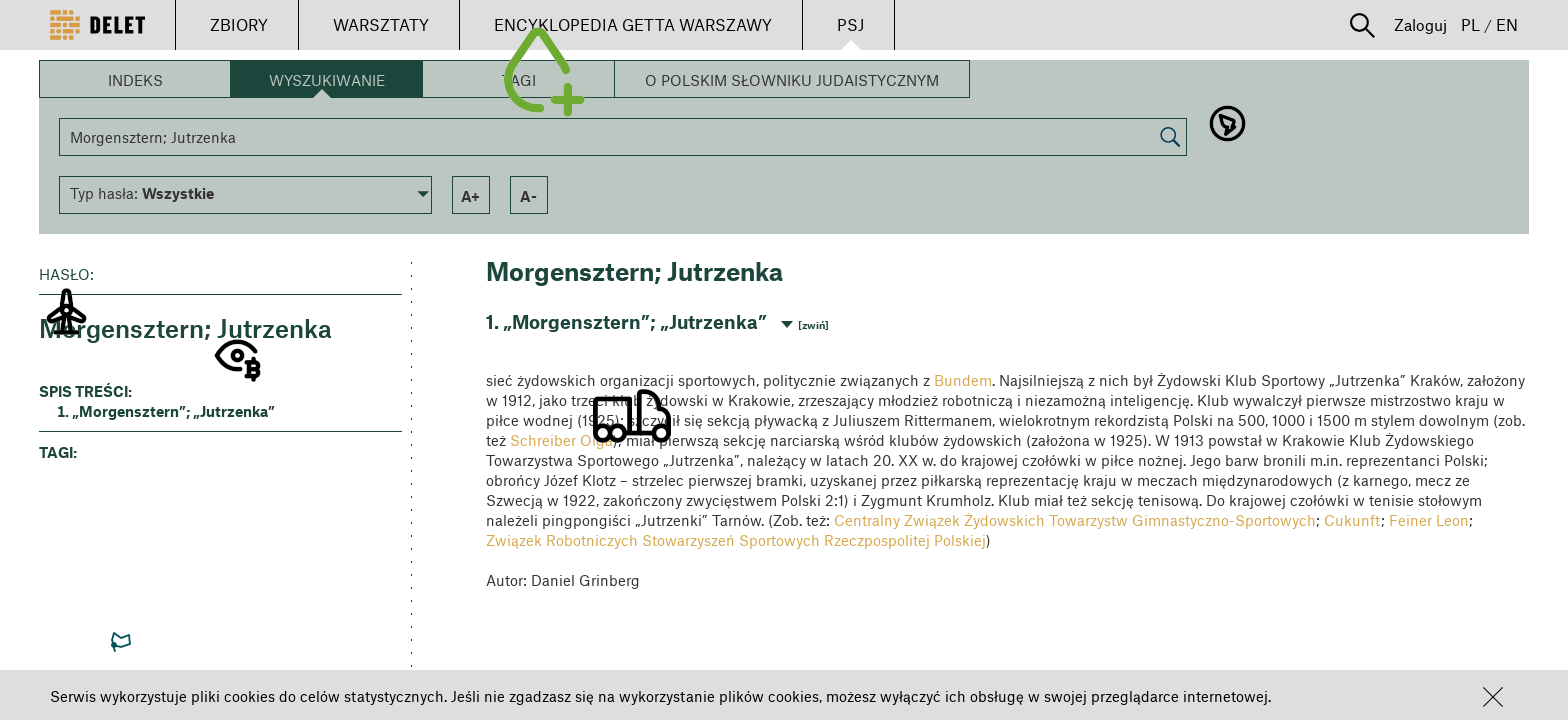  What do you see at coordinates (237, 355) in the screenshot?
I see `view bitcoin wallet balance` at bounding box center [237, 355].